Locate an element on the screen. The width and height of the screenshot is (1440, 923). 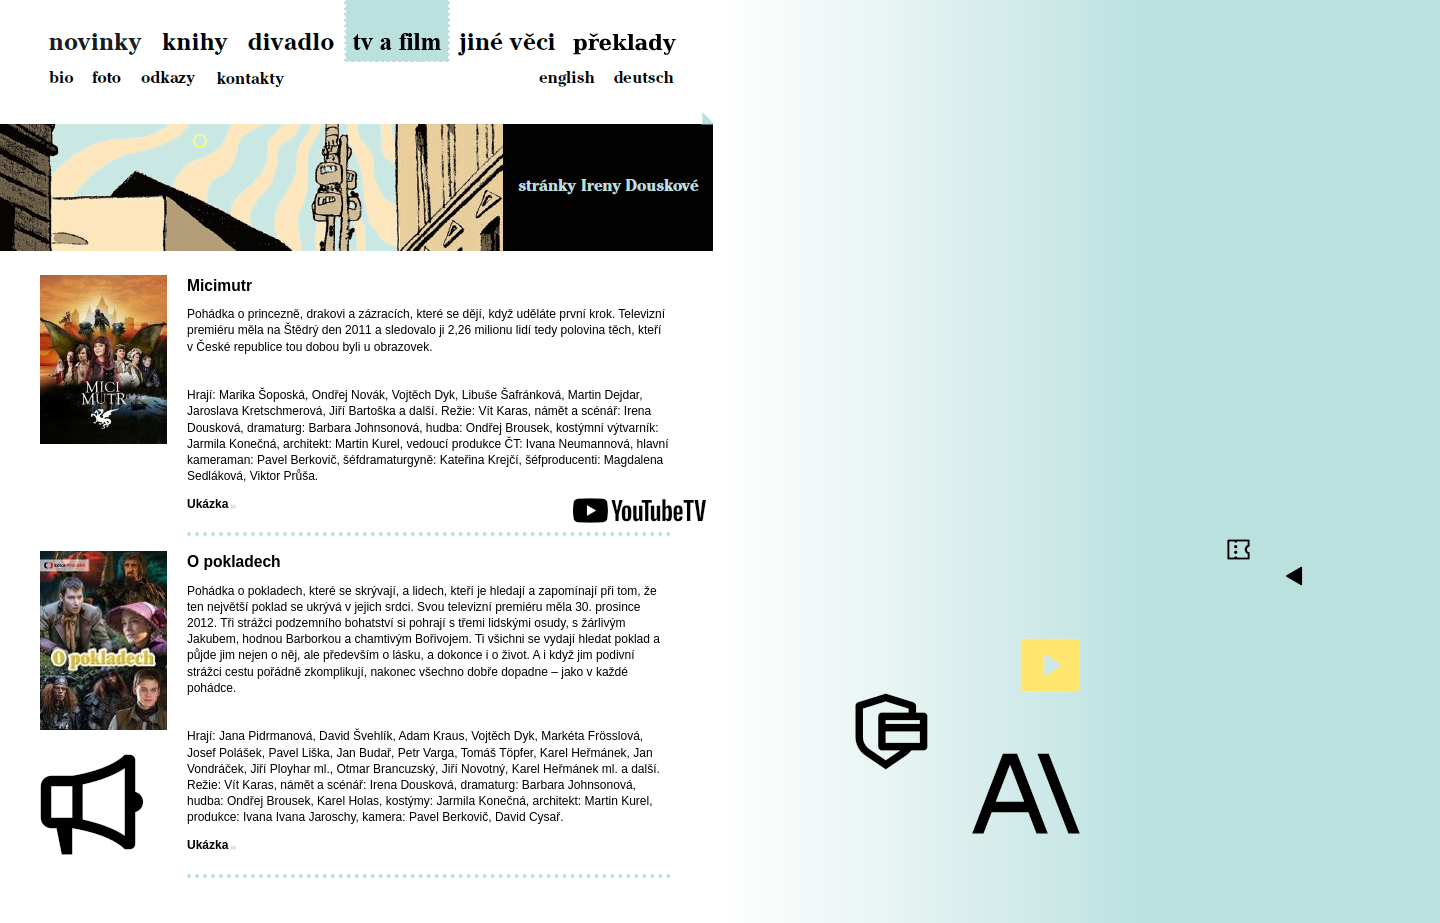
play media in reverse is located at coordinates (1295, 576).